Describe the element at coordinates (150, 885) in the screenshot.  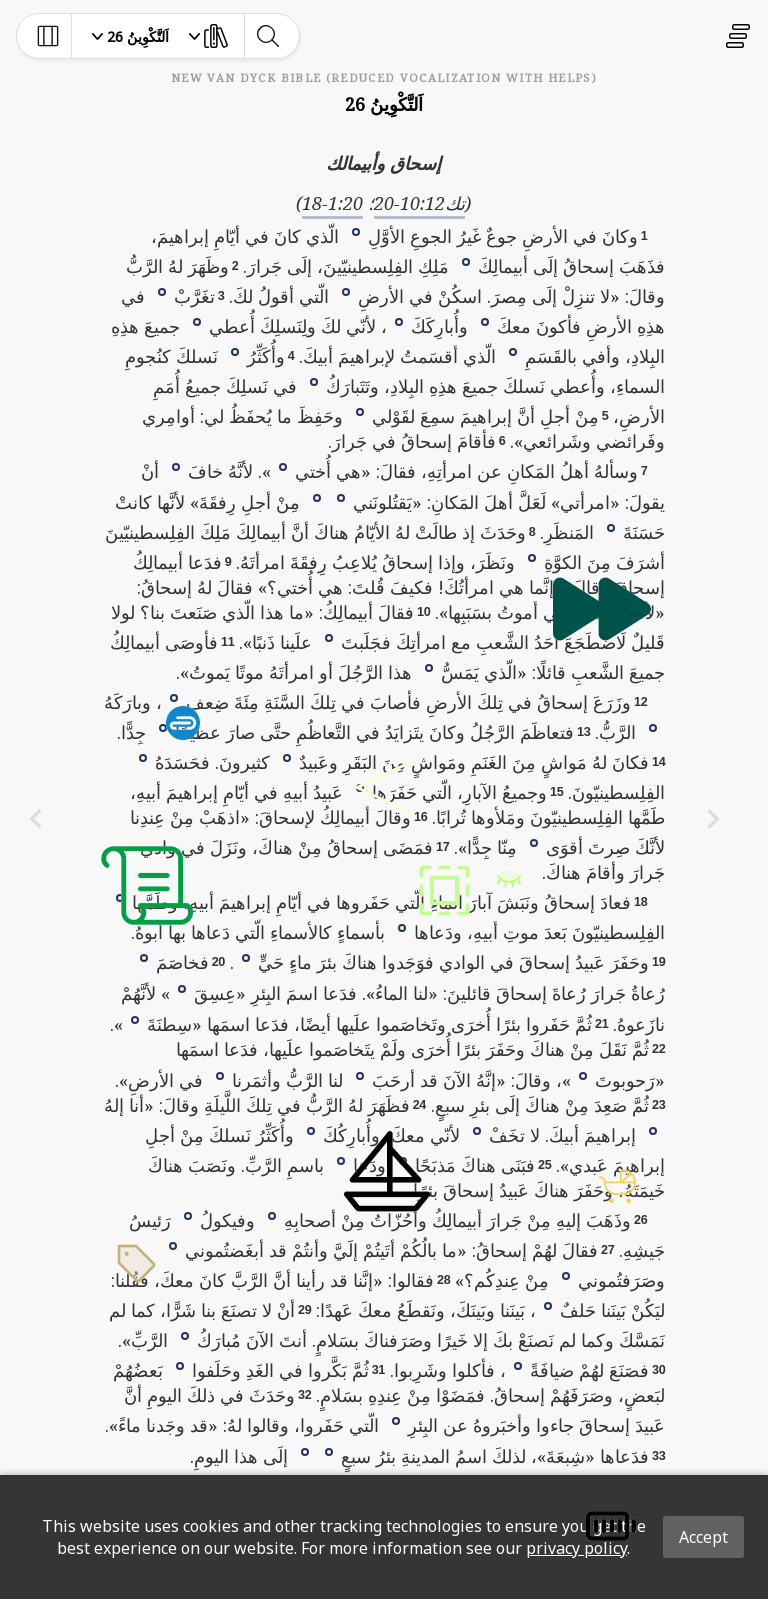
I see `view terms and conditions or legal documents` at that location.